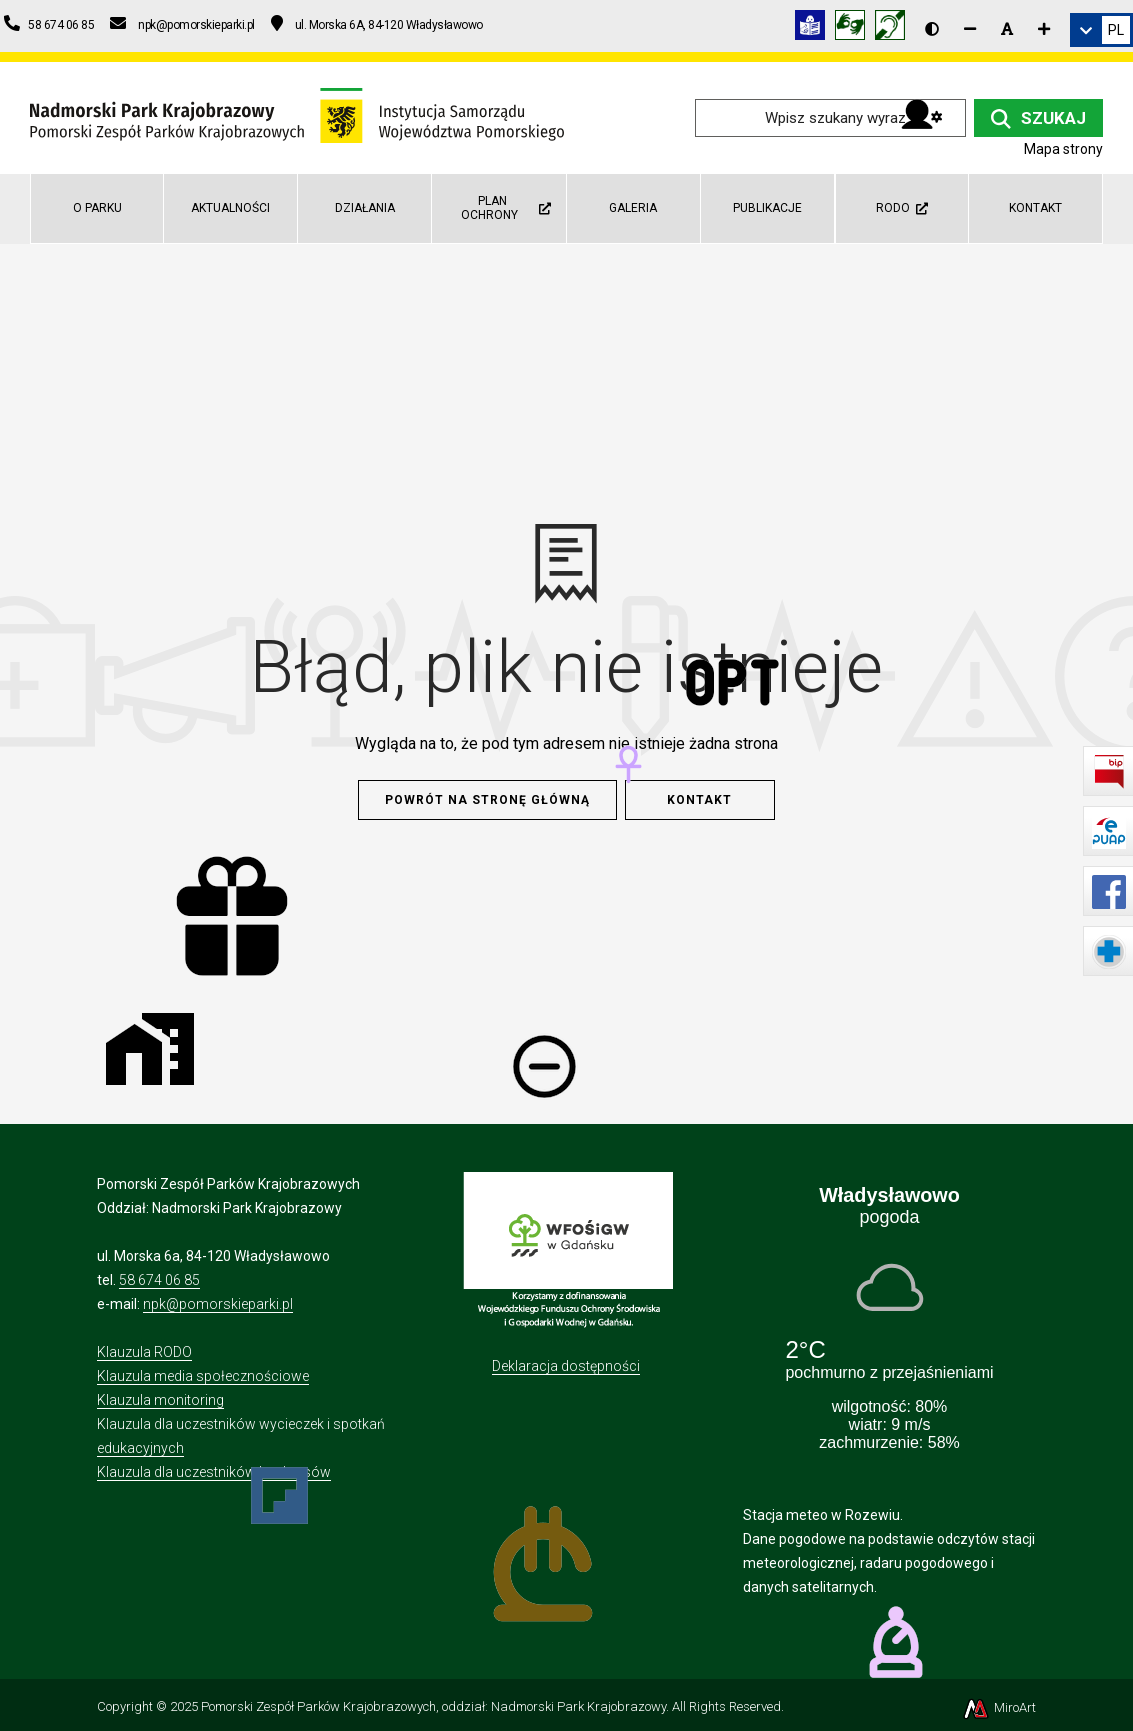 The height and width of the screenshot is (1731, 1133). What do you see at coordinates (150, 1049) in the screenshot?
I see `switch between home and office mode` at bounding box center [150, 1049].